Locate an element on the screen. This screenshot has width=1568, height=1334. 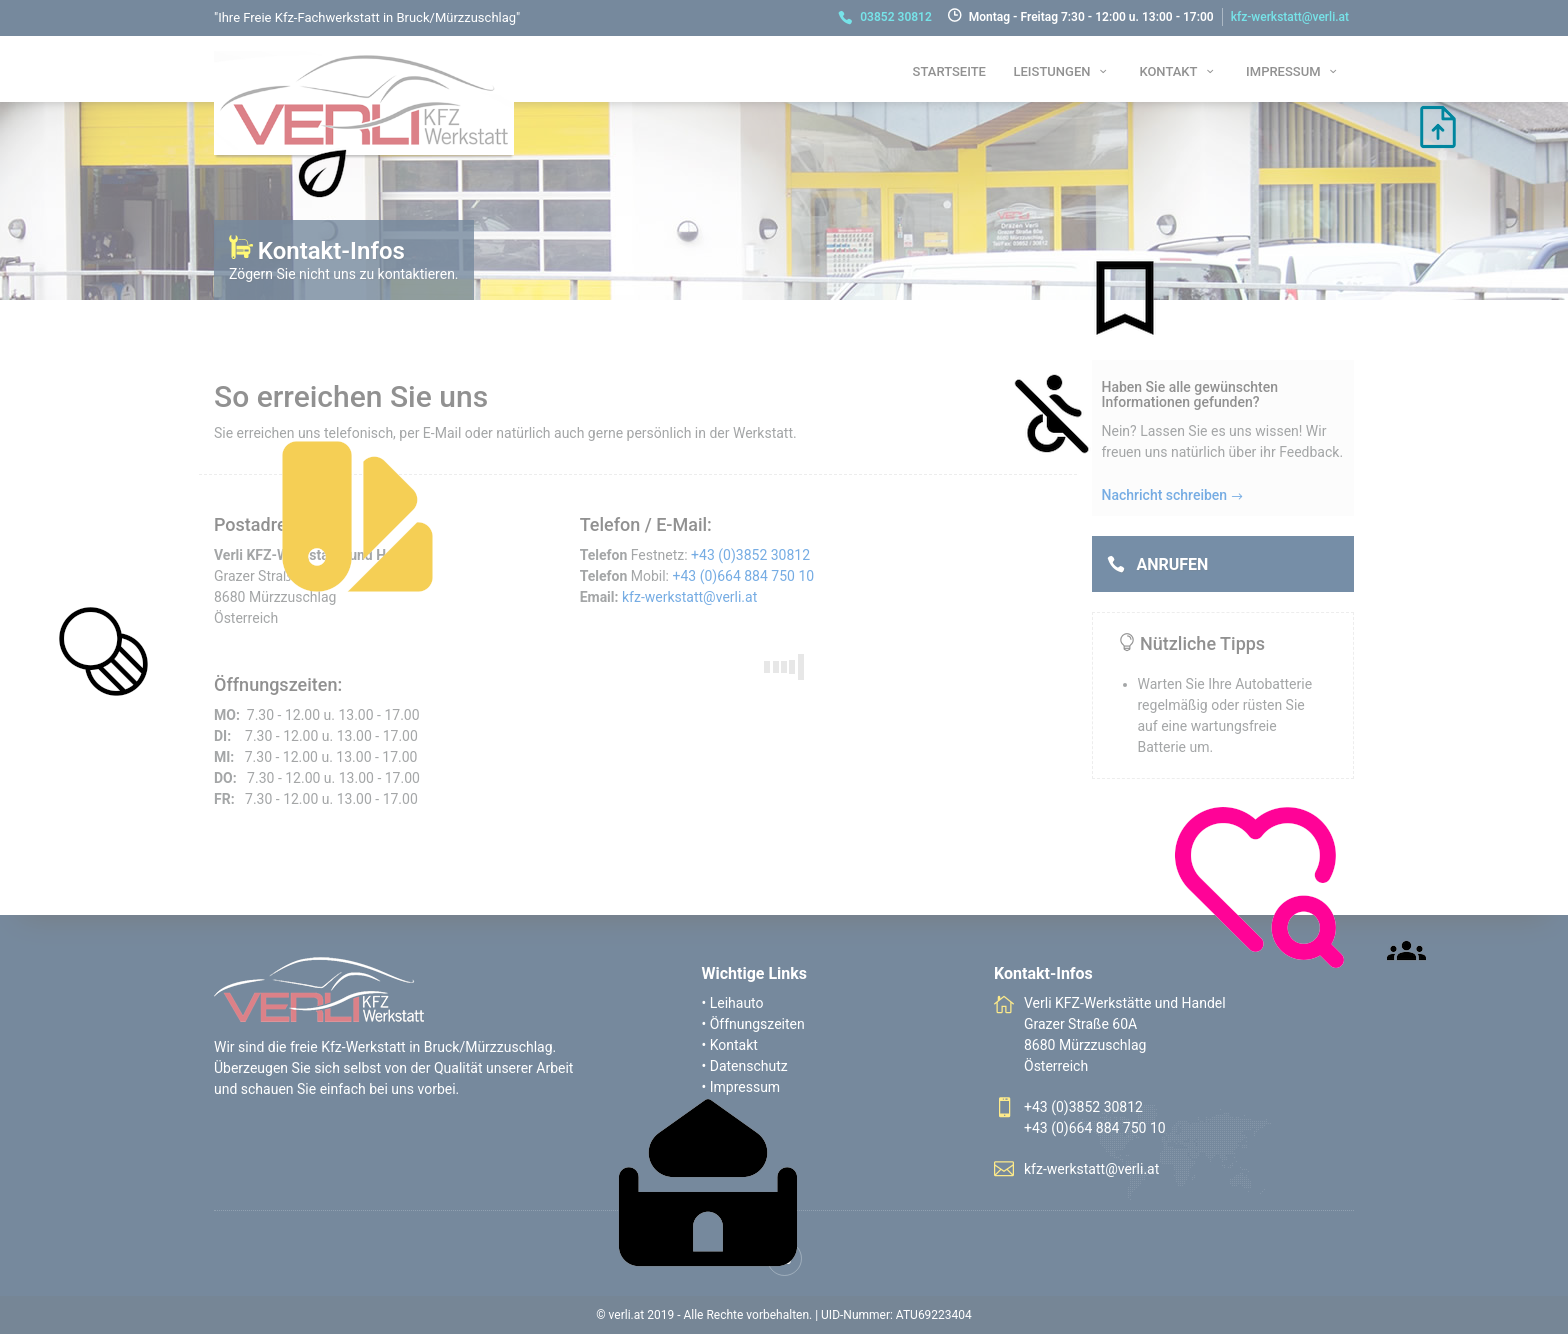
bookmark this item is located at coordinates (1125, 298).